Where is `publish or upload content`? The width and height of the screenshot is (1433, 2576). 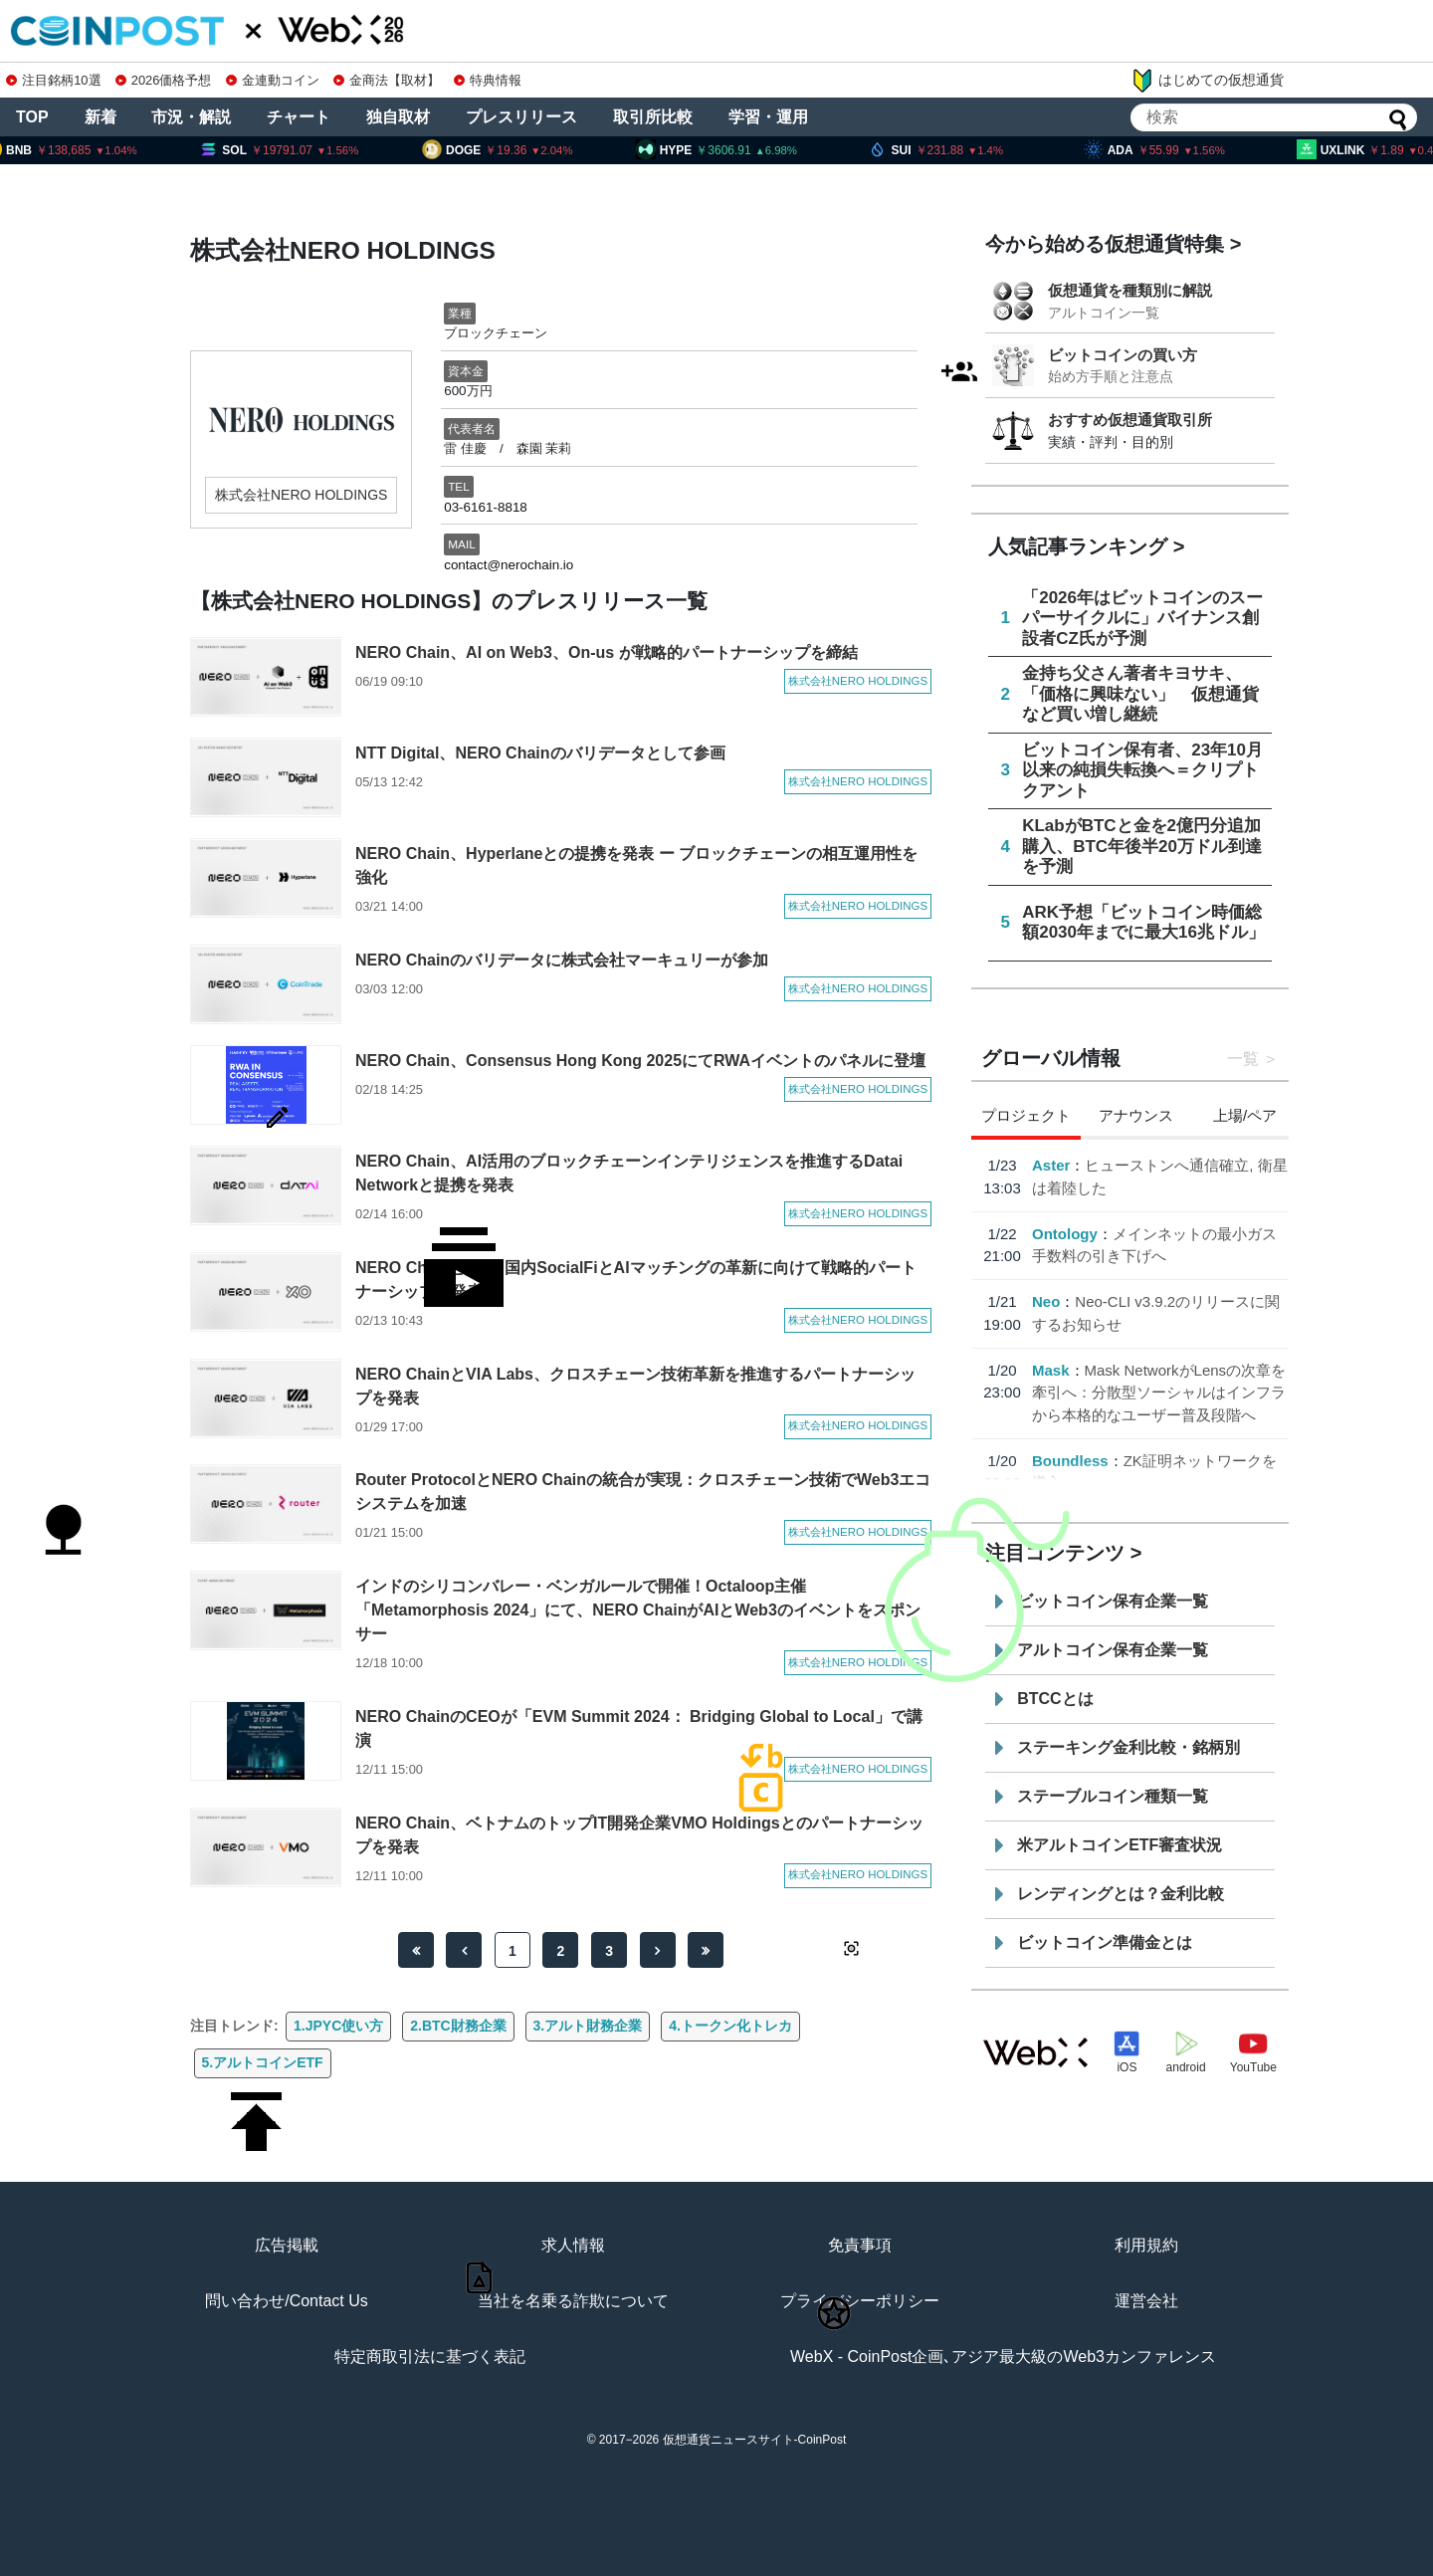 publish or upload content is located at coordinates (256, 2121).